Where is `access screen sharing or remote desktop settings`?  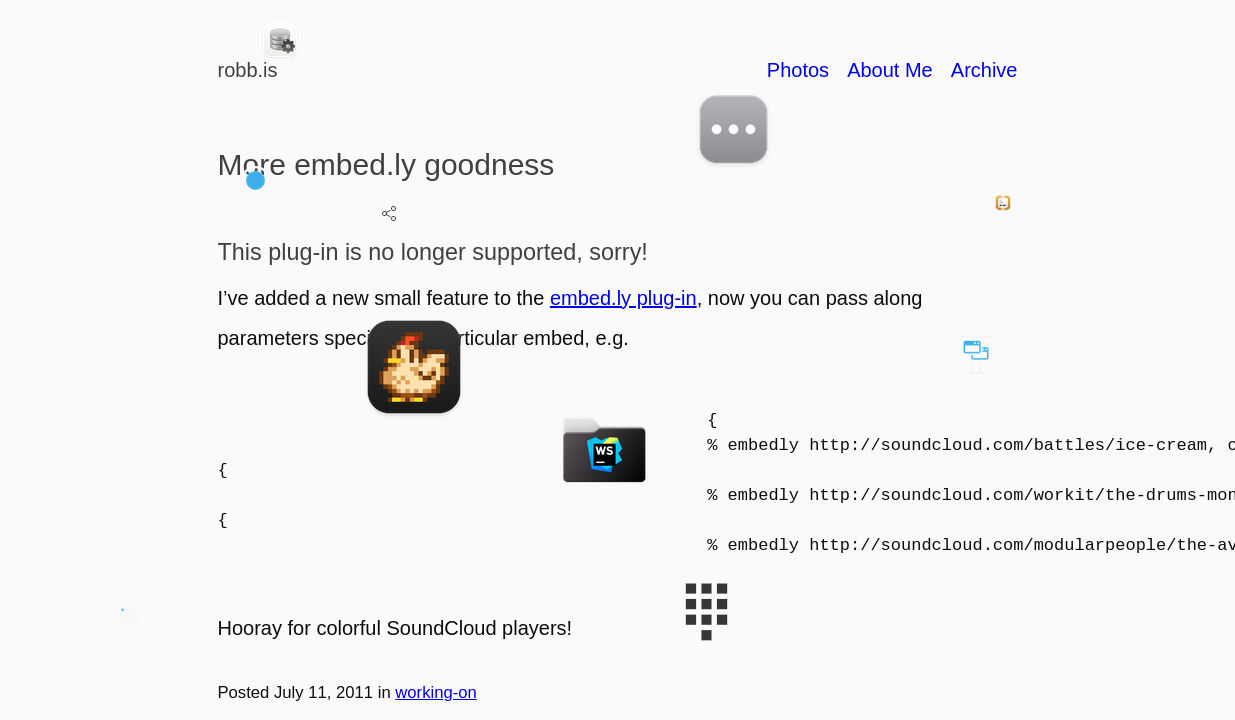
access screen sharing or remote desktop settings is located at coordinates (389, 214).